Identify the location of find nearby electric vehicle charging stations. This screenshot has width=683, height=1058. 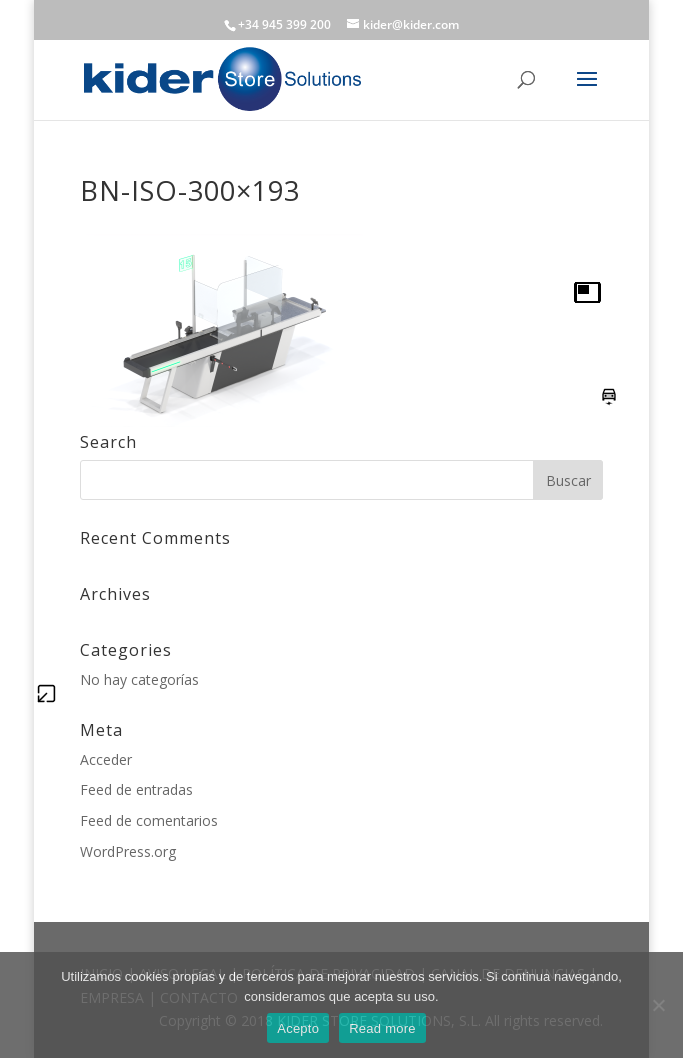
(609, 397).